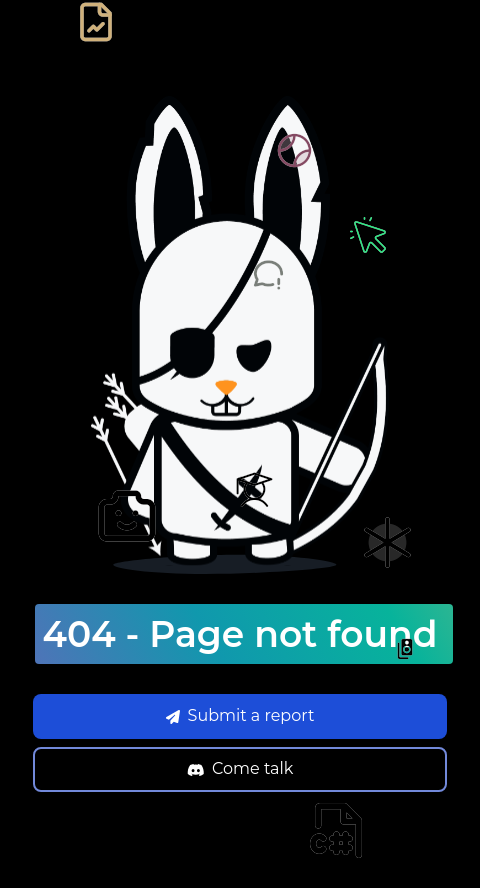 The width and height of the screenshot is (480, 888). Describe the element at coordinates (96, 22) in the screenshot. I see `view report or analytics document` at that location.